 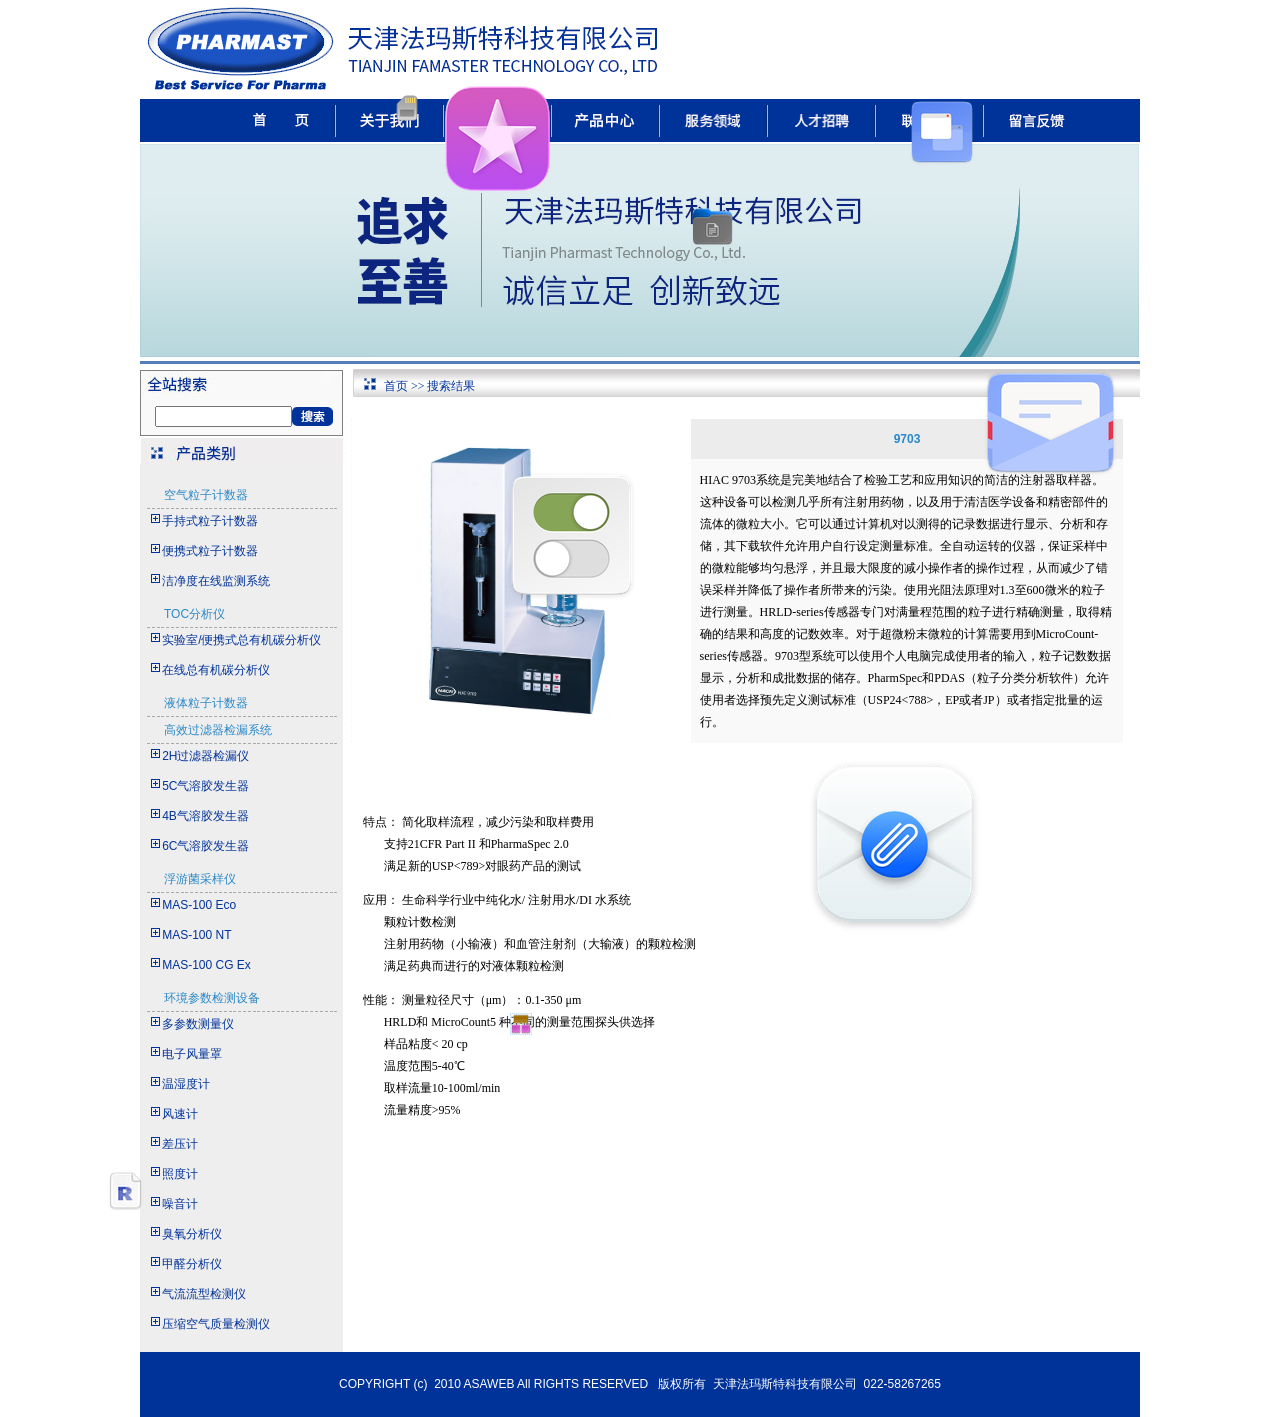 I want to click on open the iTunes Store app, so click(x=497, y=138).